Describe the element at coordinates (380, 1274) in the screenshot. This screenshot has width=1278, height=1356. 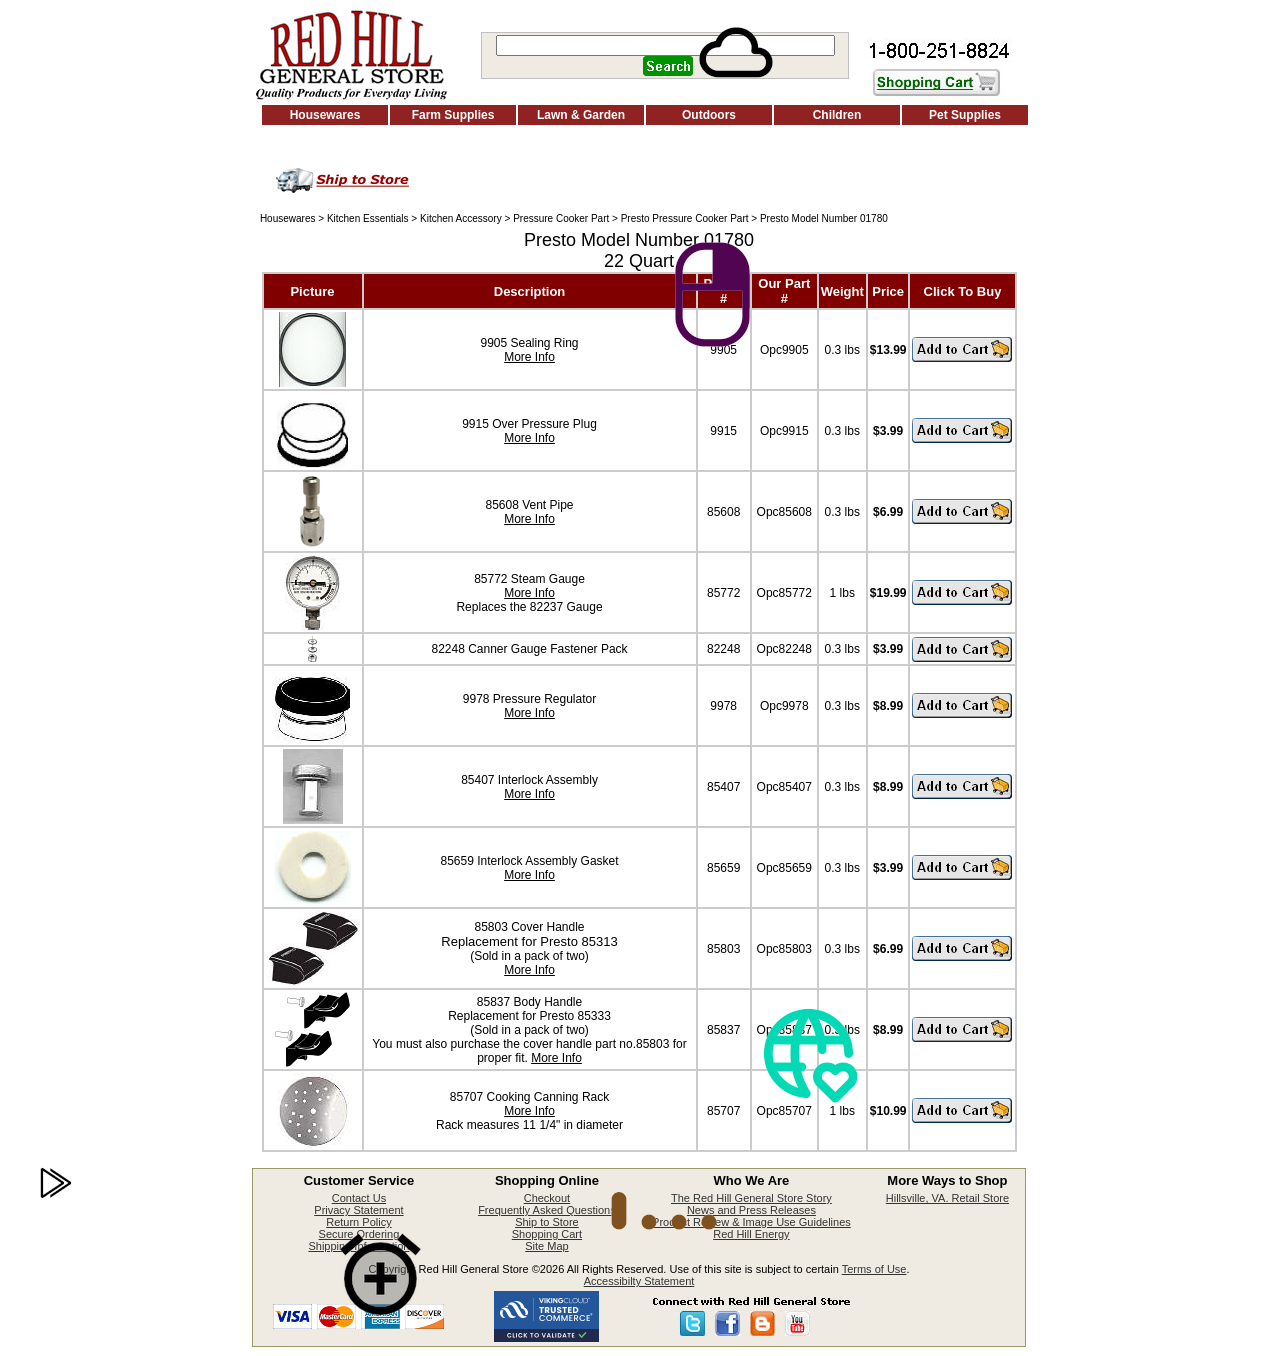
I see `add a new alarm` at that location.